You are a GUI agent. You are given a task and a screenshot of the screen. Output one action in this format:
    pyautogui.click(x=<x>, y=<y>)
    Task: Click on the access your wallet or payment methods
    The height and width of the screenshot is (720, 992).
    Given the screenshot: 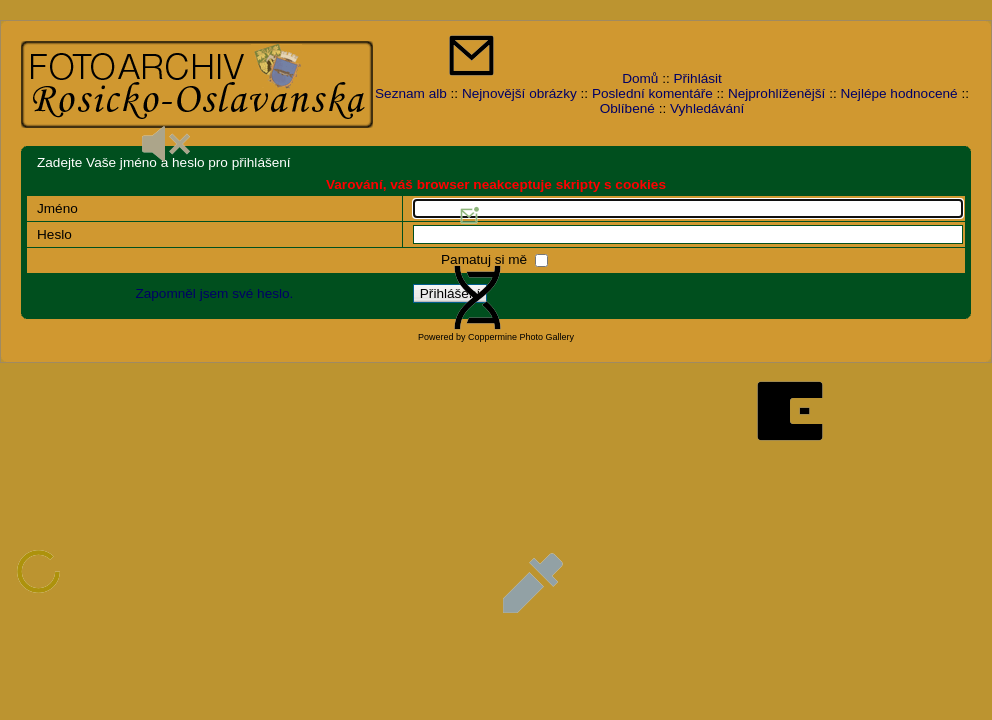 What is the action you would take?
    pyautogui.click(x=790, y=411)
    